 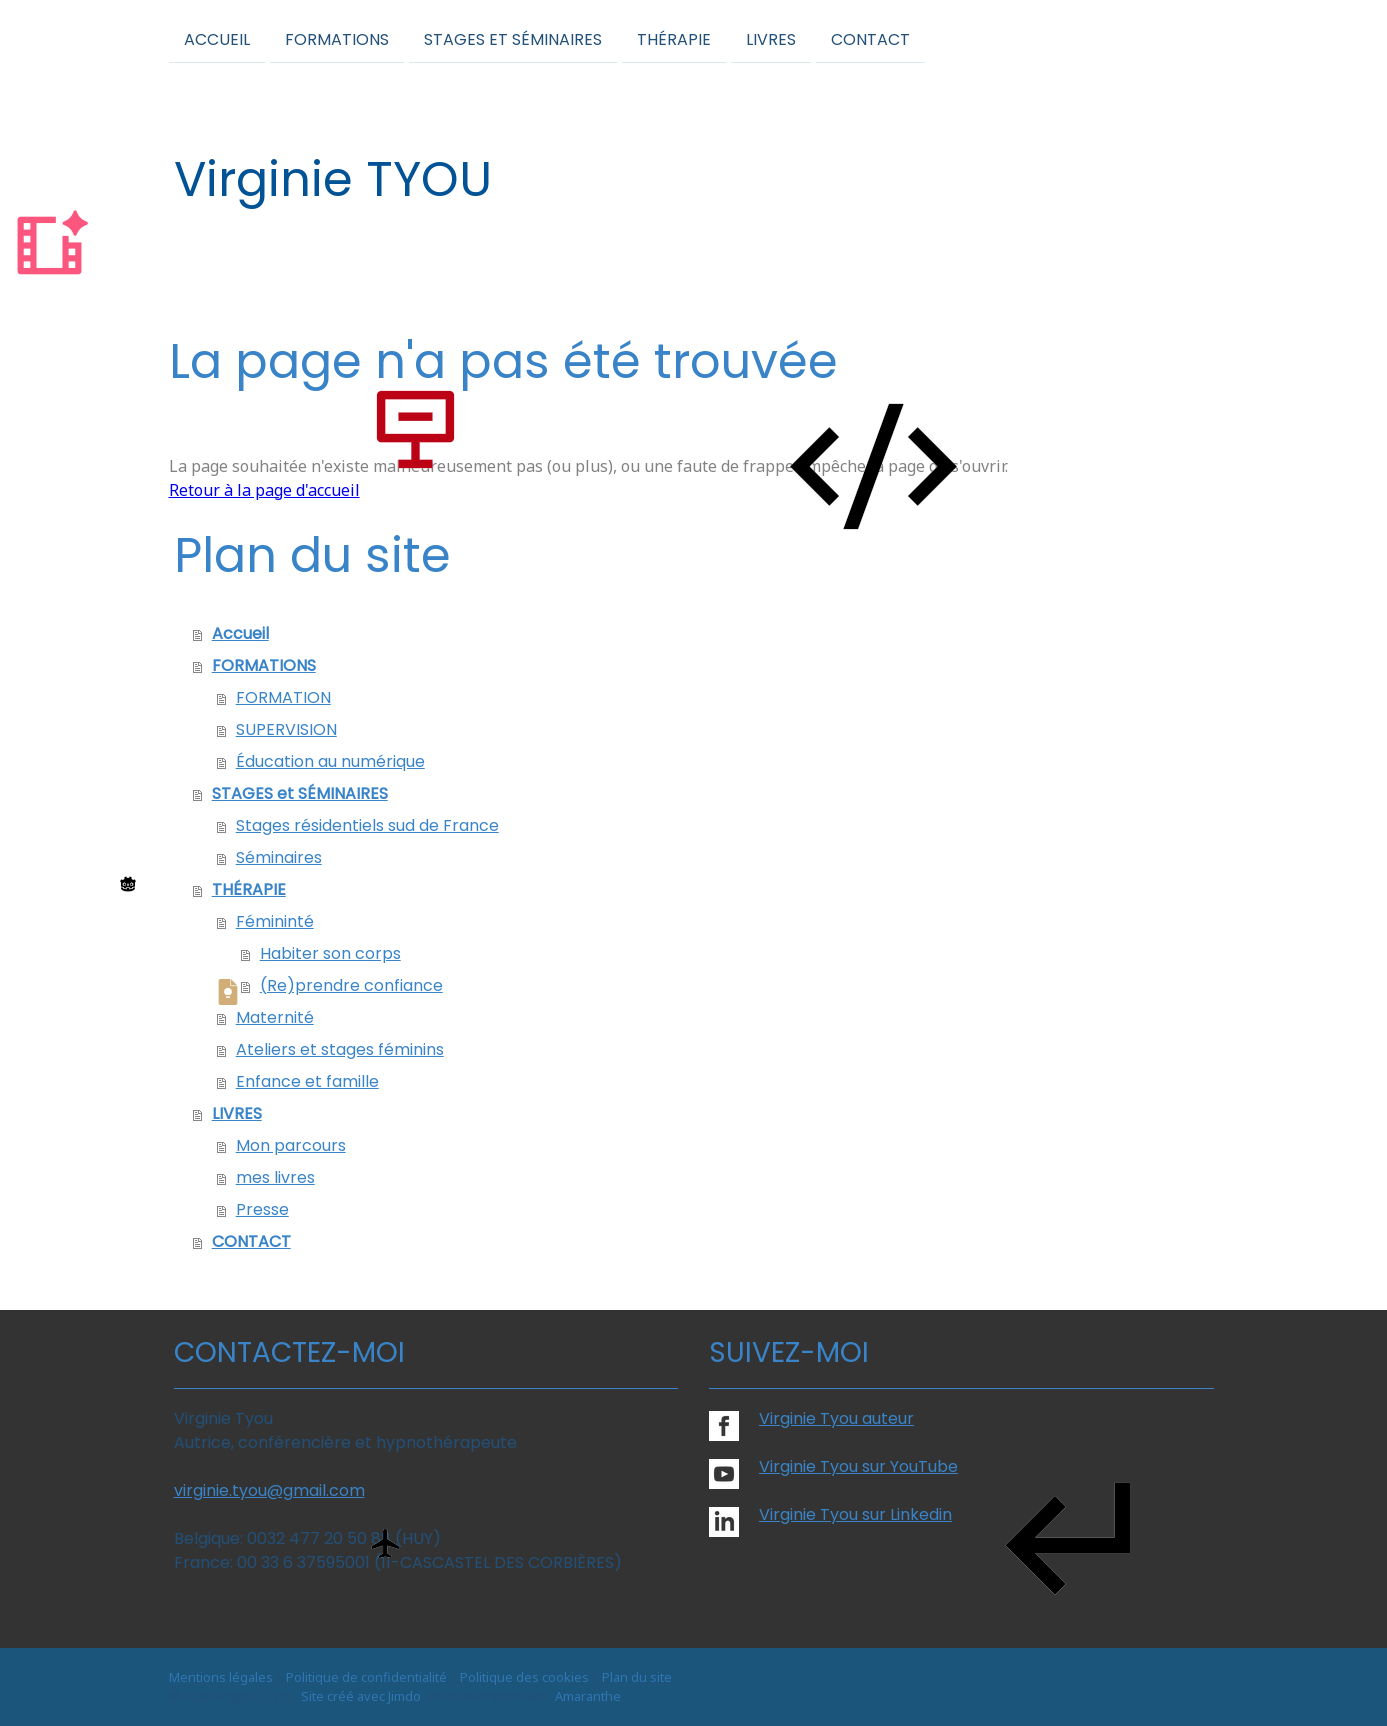 What do you see at coordinates (49, 245) in the screenshot?
I see `generate video content using AI` at bounding box center [49, 245].